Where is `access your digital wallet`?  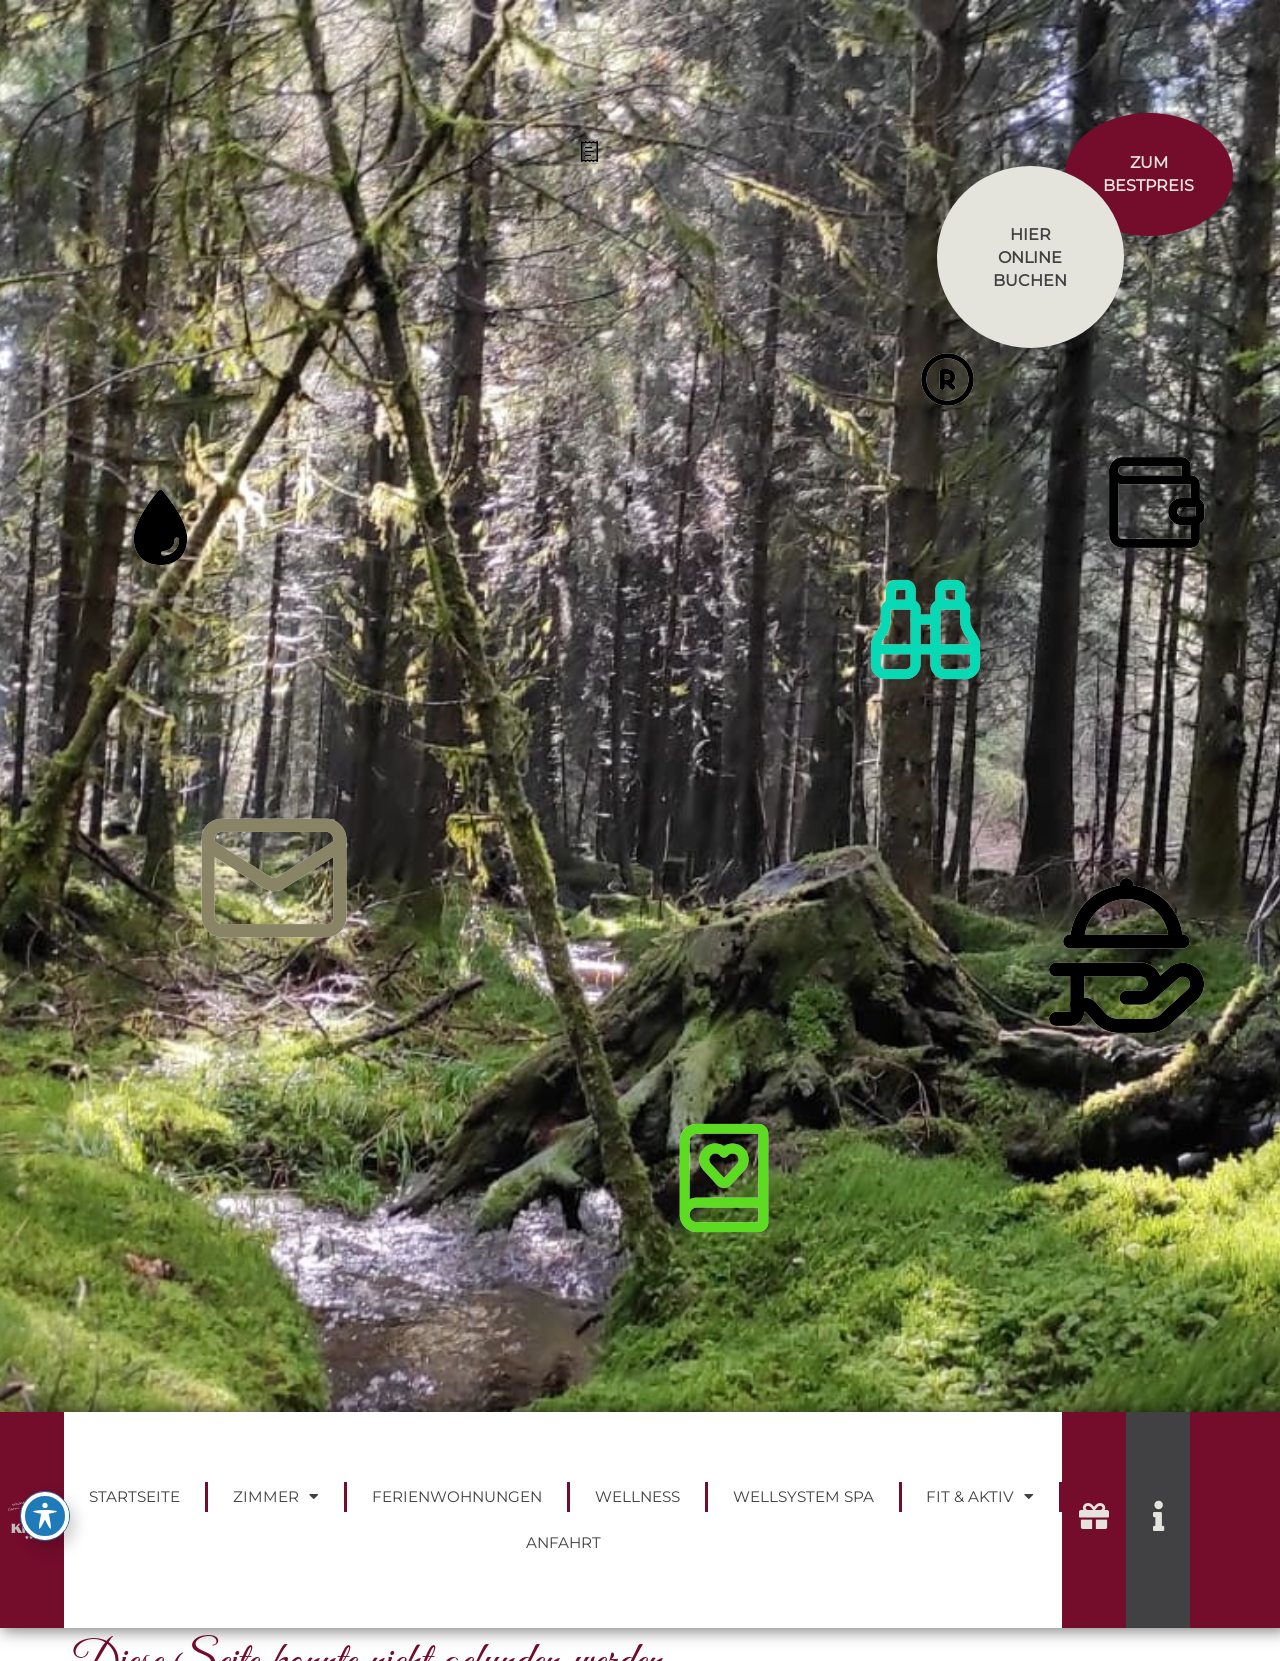 access your digital wallet is located at coordinates (1154, 502).